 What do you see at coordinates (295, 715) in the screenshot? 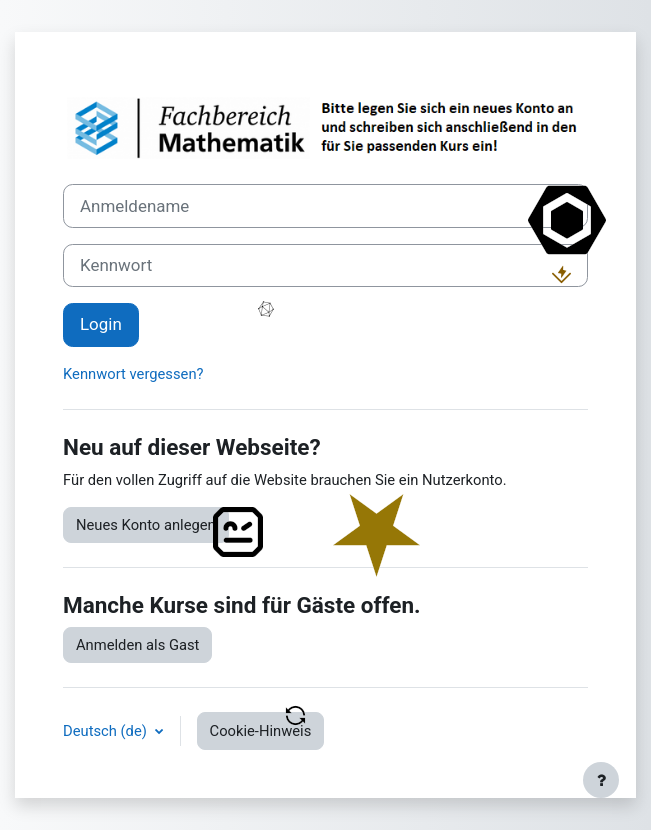
I see `undo or revert to previous state` at bounding box center [295, 715].